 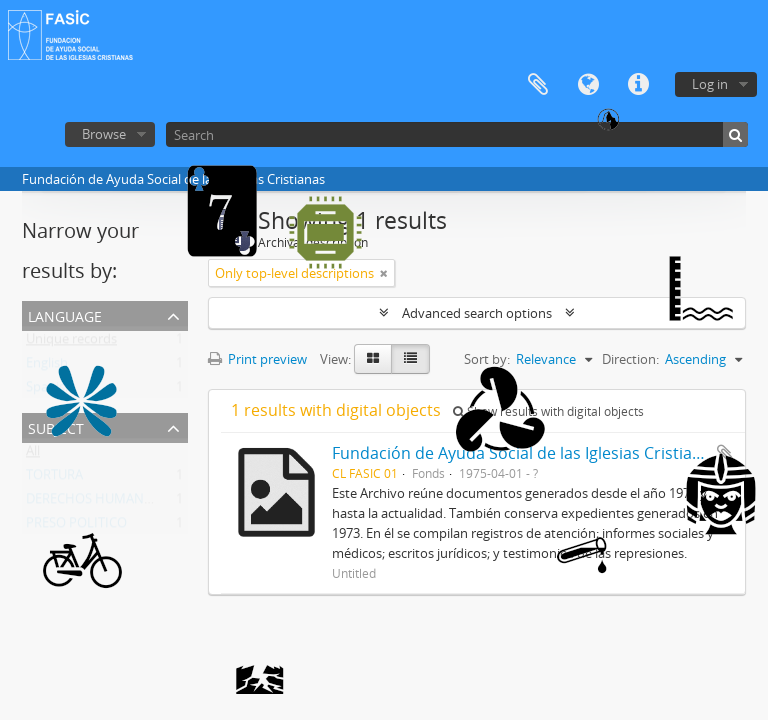 I want to click on view system performance or CPU usage, so click(x=325, y=232).